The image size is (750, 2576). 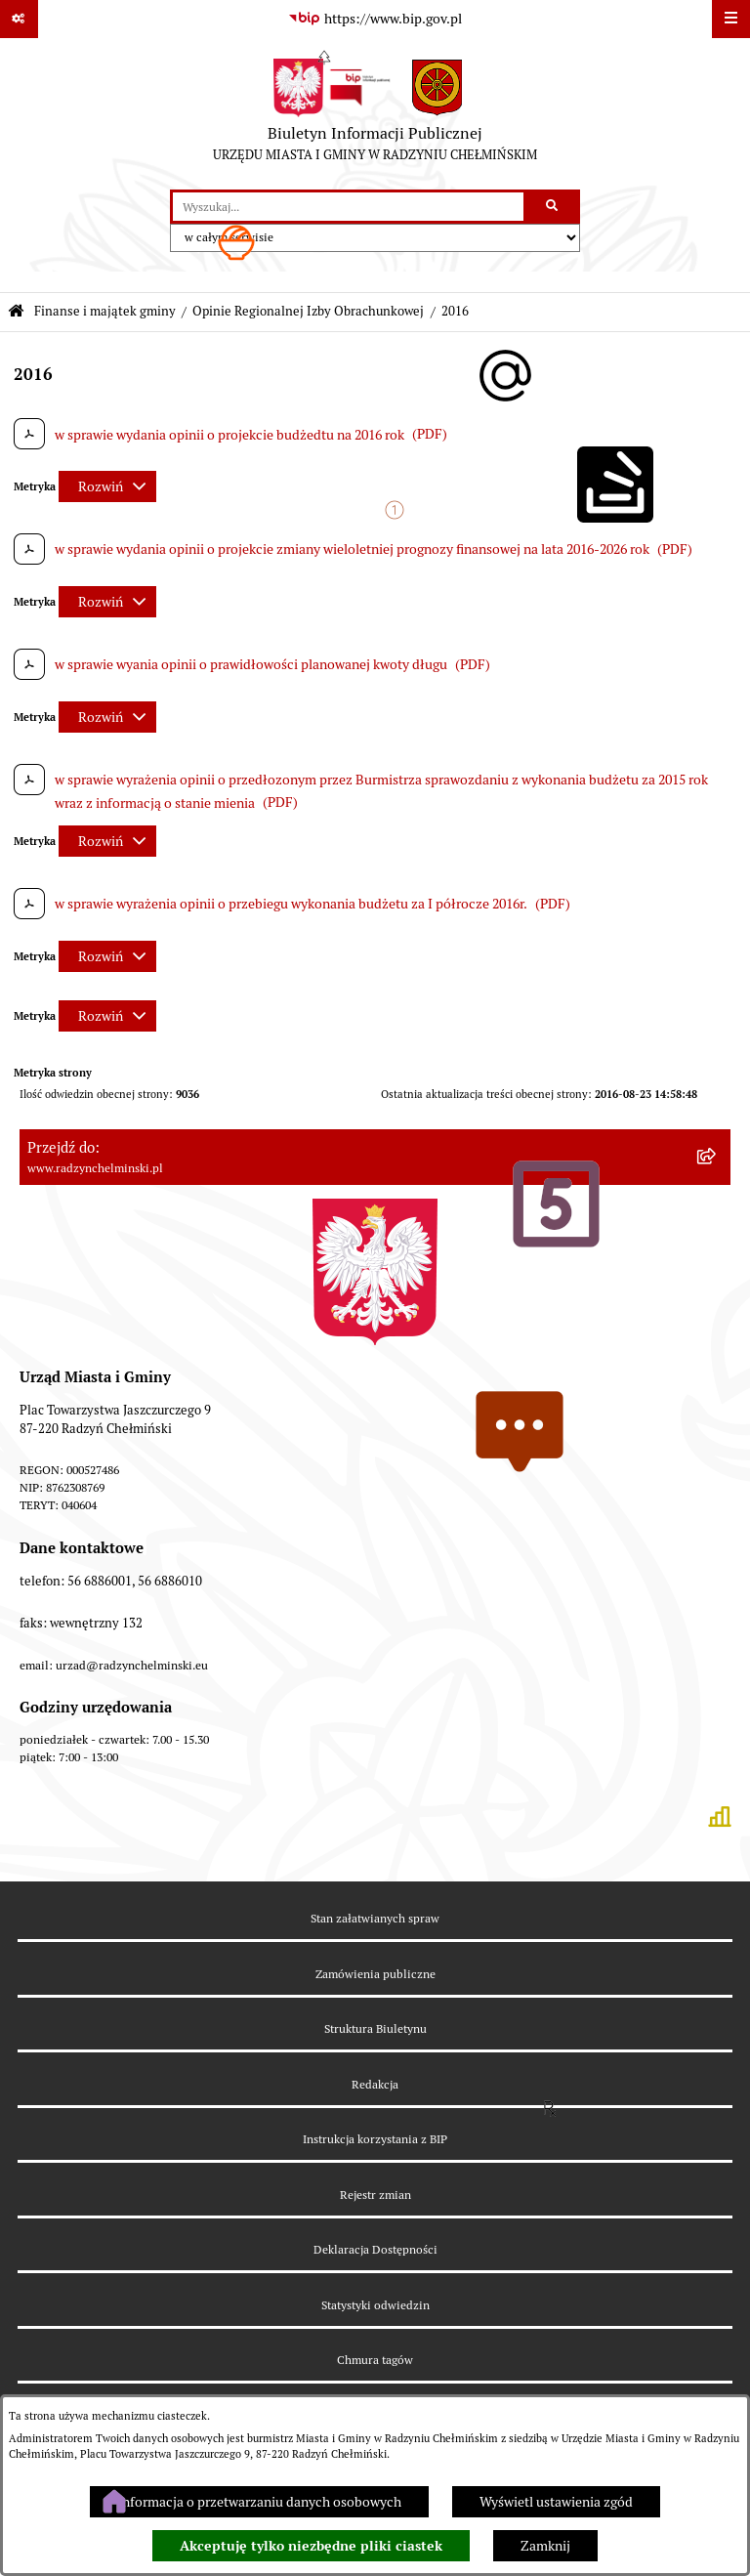 I want to click on view food or meal options, so click(x=236, y=243).